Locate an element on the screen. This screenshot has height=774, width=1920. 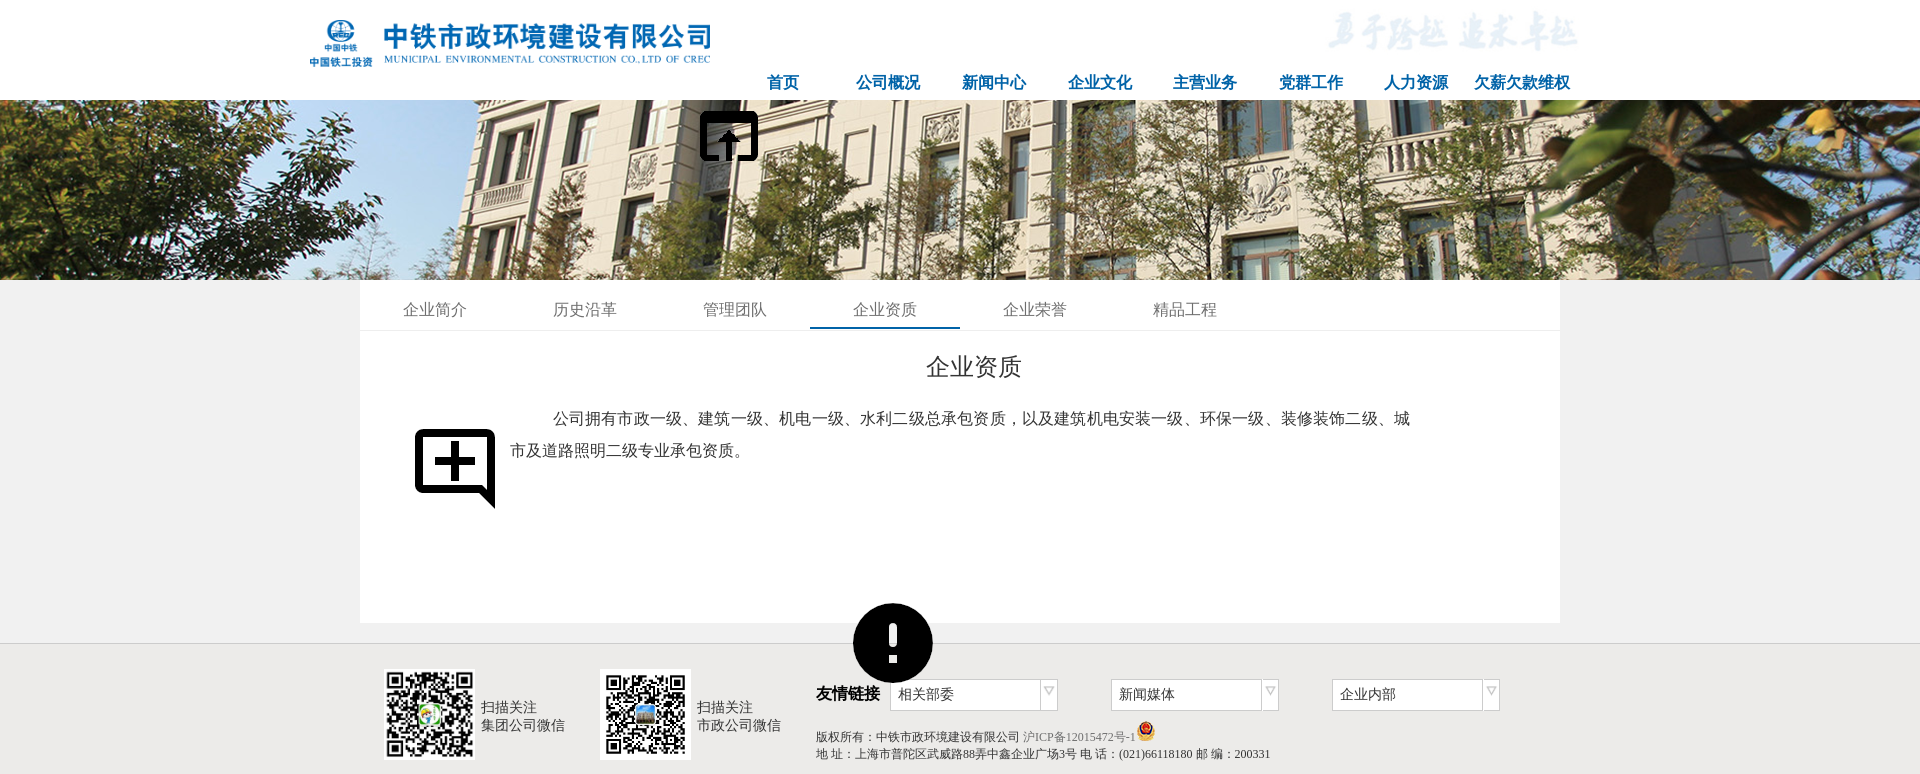
open link in browser is located at coordinates (729, 136).